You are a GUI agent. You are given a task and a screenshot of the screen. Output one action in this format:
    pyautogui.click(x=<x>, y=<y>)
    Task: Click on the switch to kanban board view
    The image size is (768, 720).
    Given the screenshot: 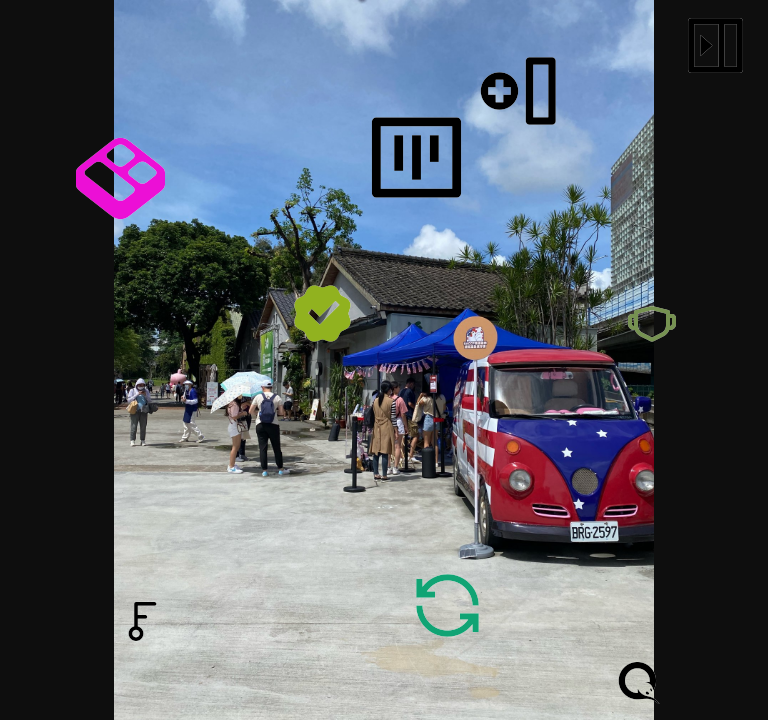 What is the action you would take?
    pyautogui.click(x=416, y=157)
    